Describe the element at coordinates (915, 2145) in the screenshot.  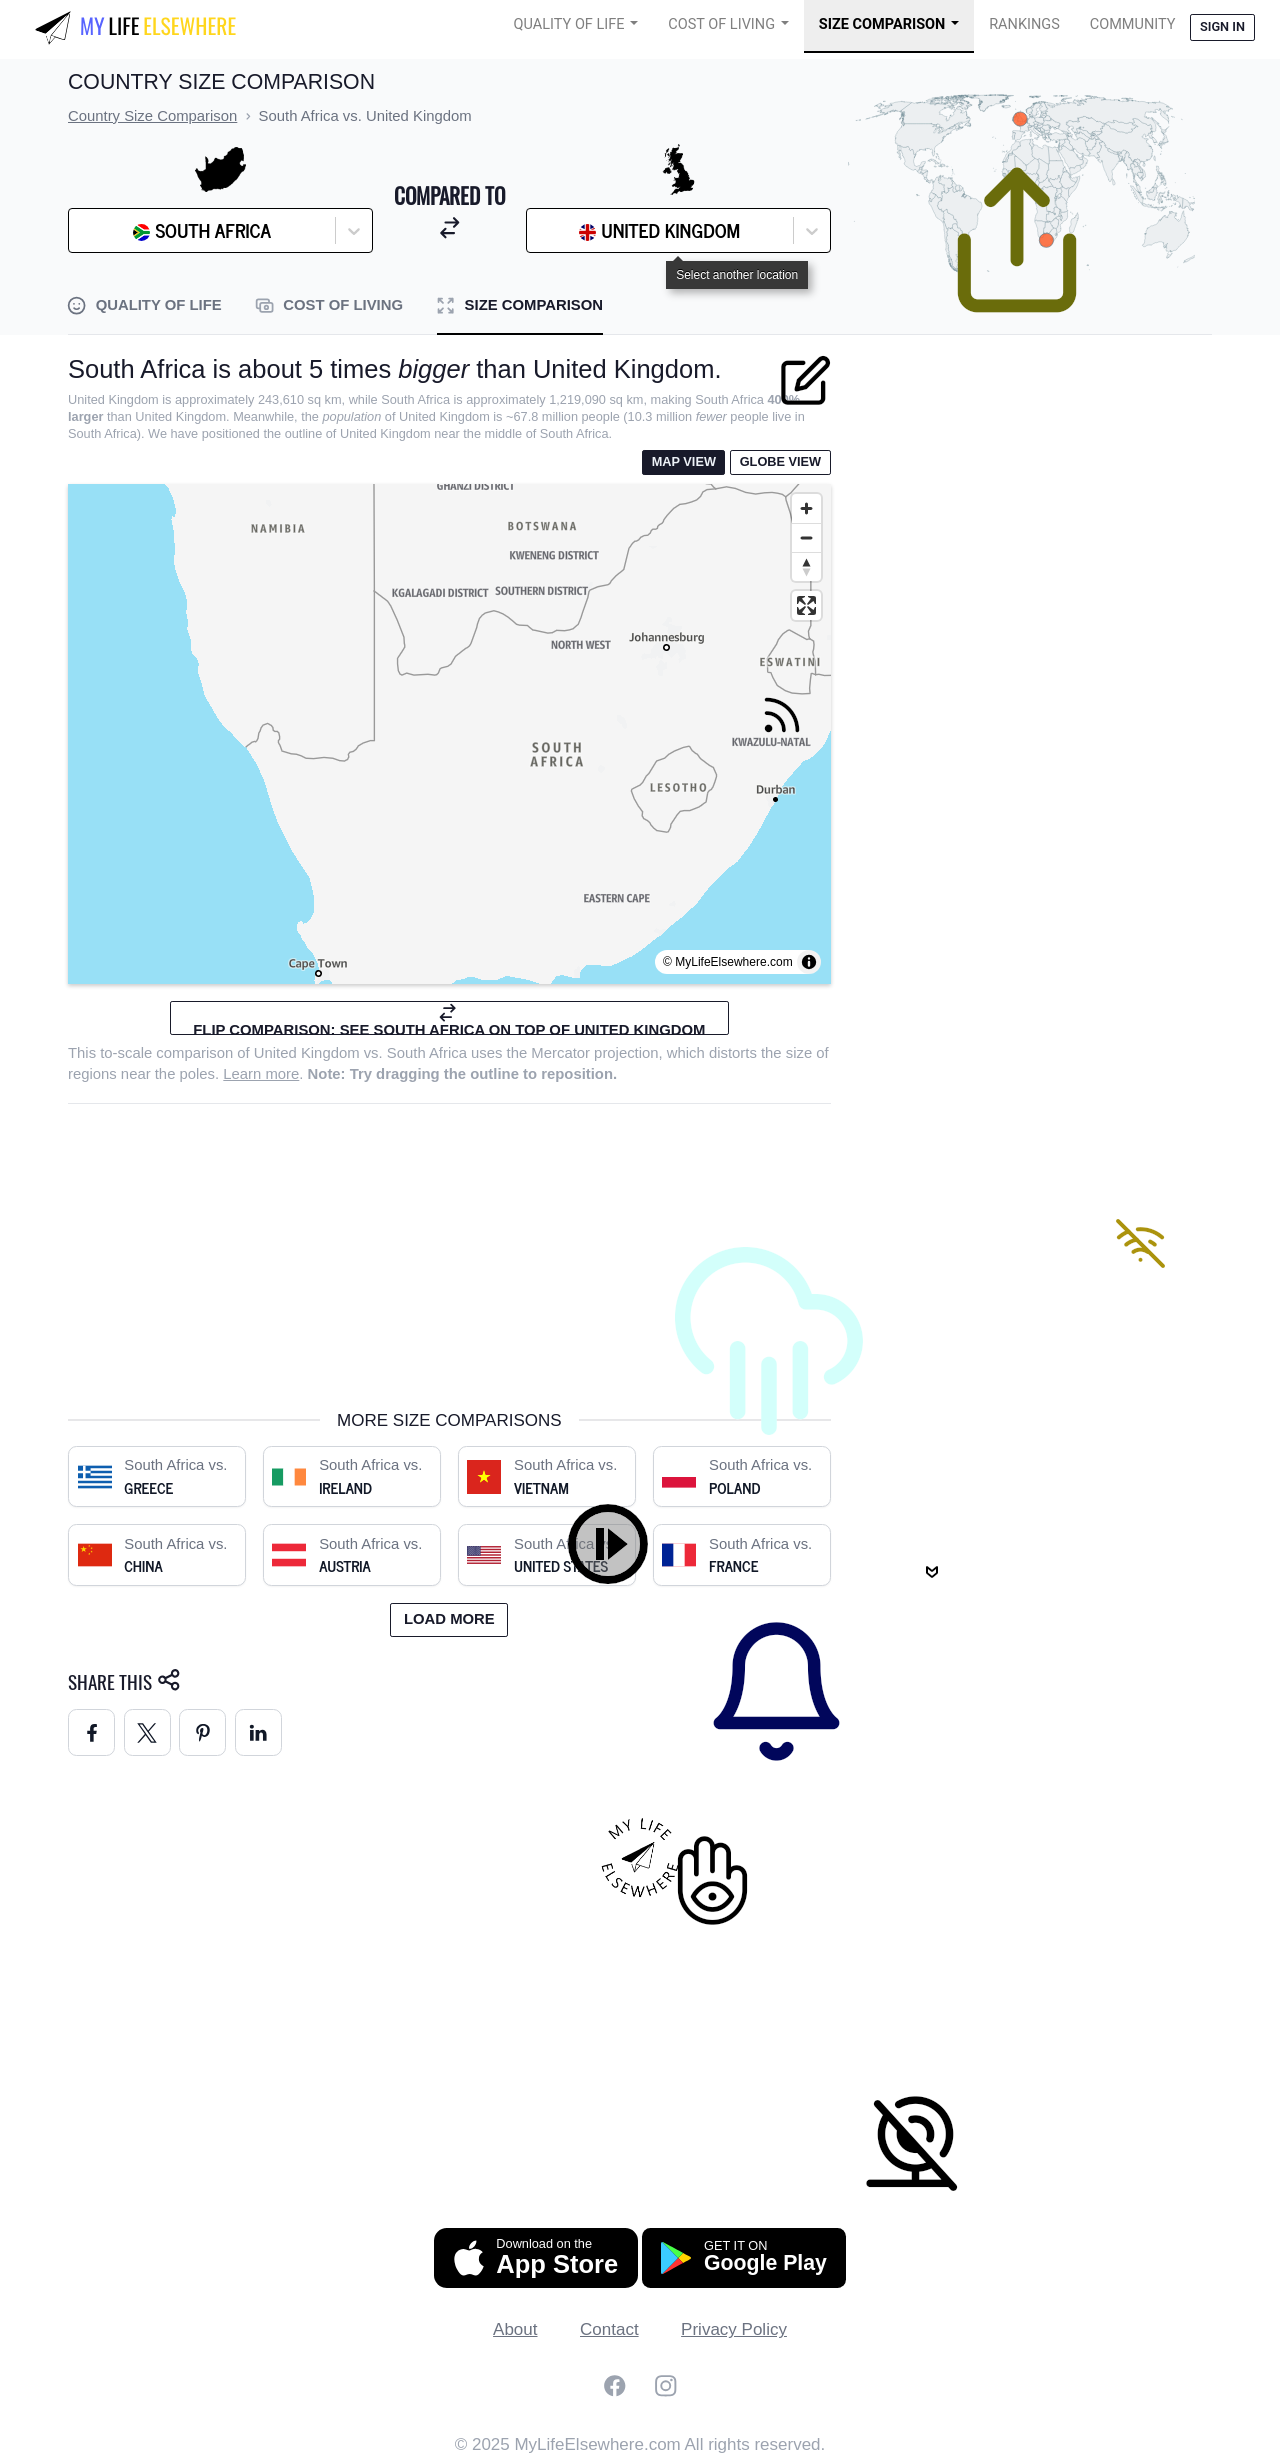
I see `webcam is disabled or turned off` at that location.